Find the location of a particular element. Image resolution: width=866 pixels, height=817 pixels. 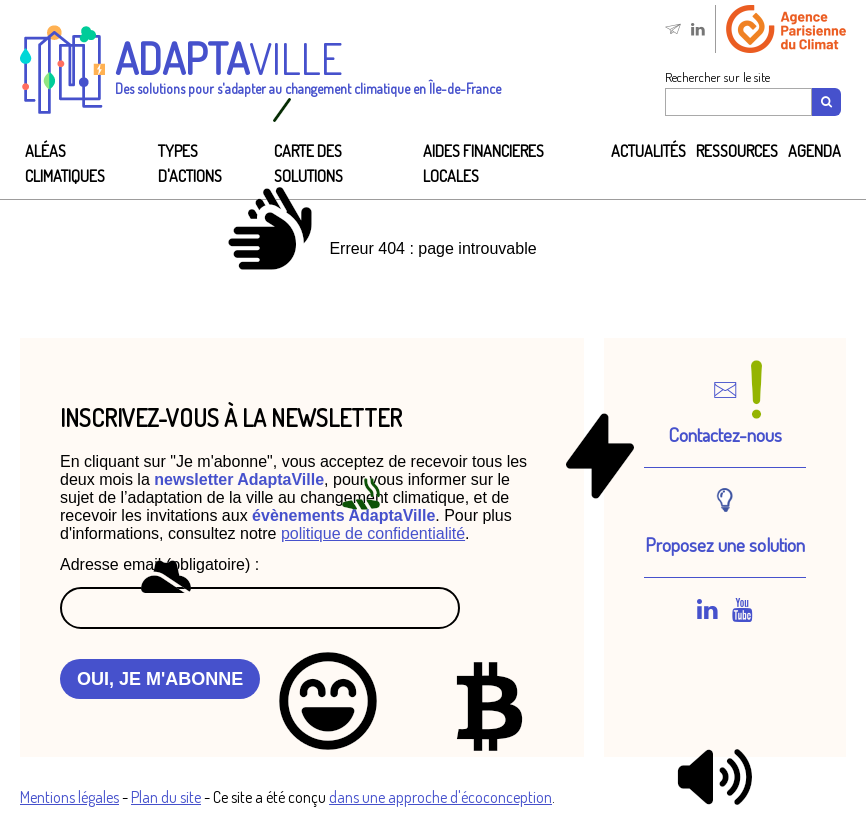

add a laughing emoji reaction is located at coordinates (328, 701).